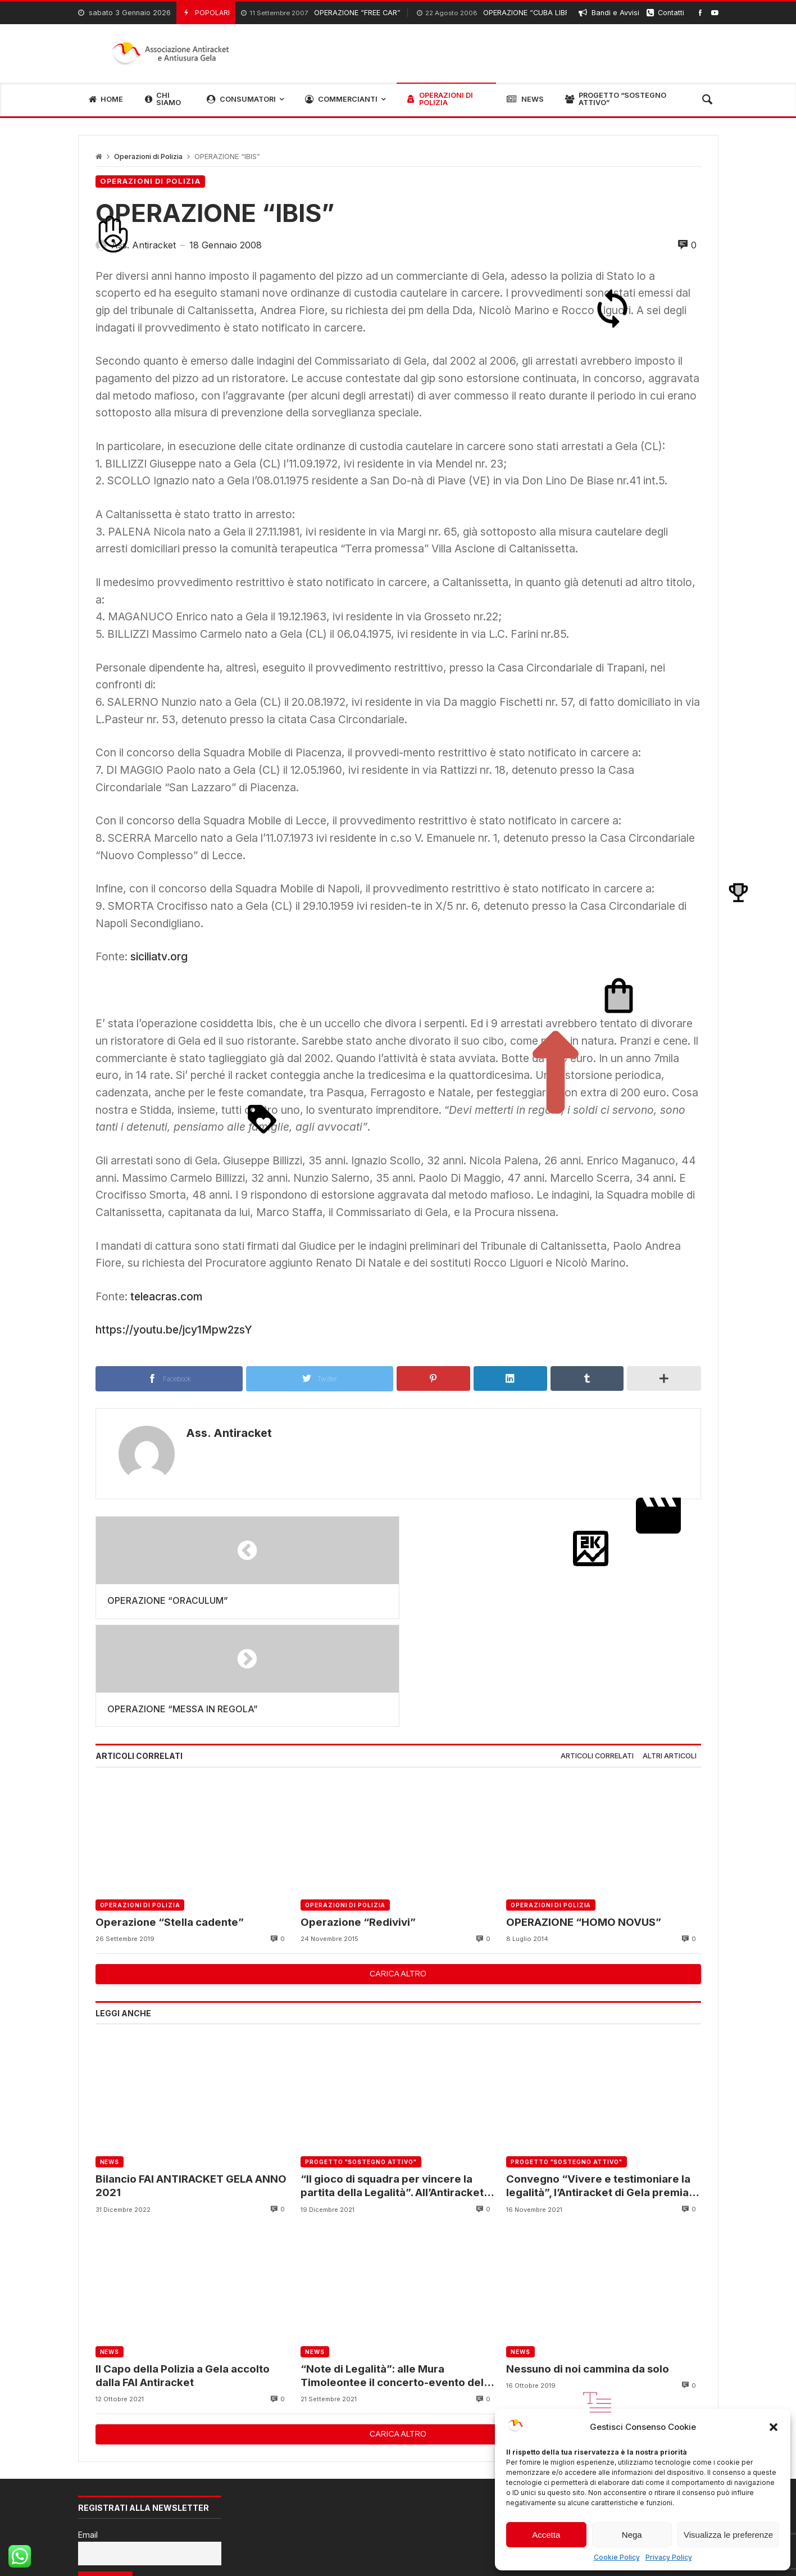 This screenshot has height=2576, width=796. Describe the element at coordinates (658, 1516) in the screenshot. I see `create a new video or movie project` at that location.